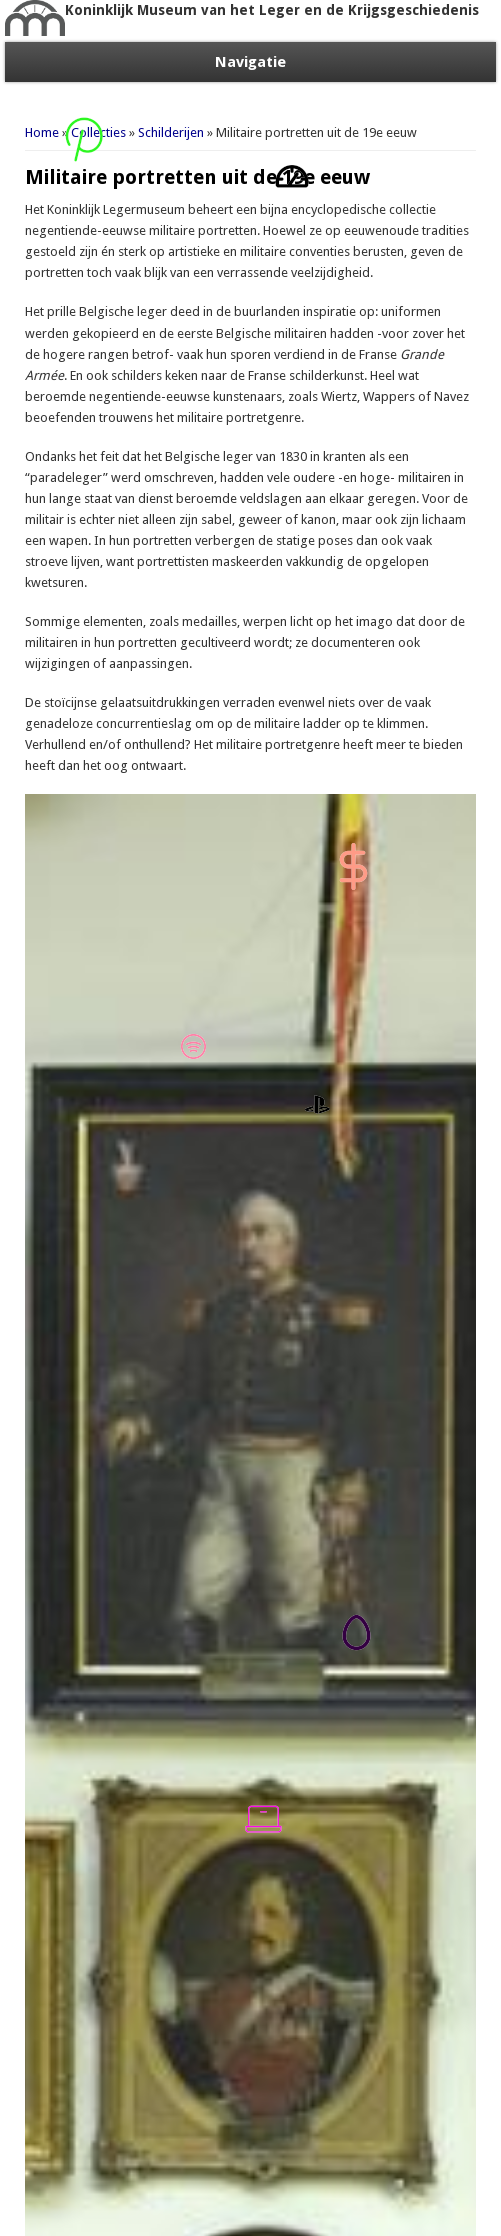  Describe the element at coordinates (356, 1632) in the screenshot. I see `indicates egg or egg-containing ingredients in food items` at that location.